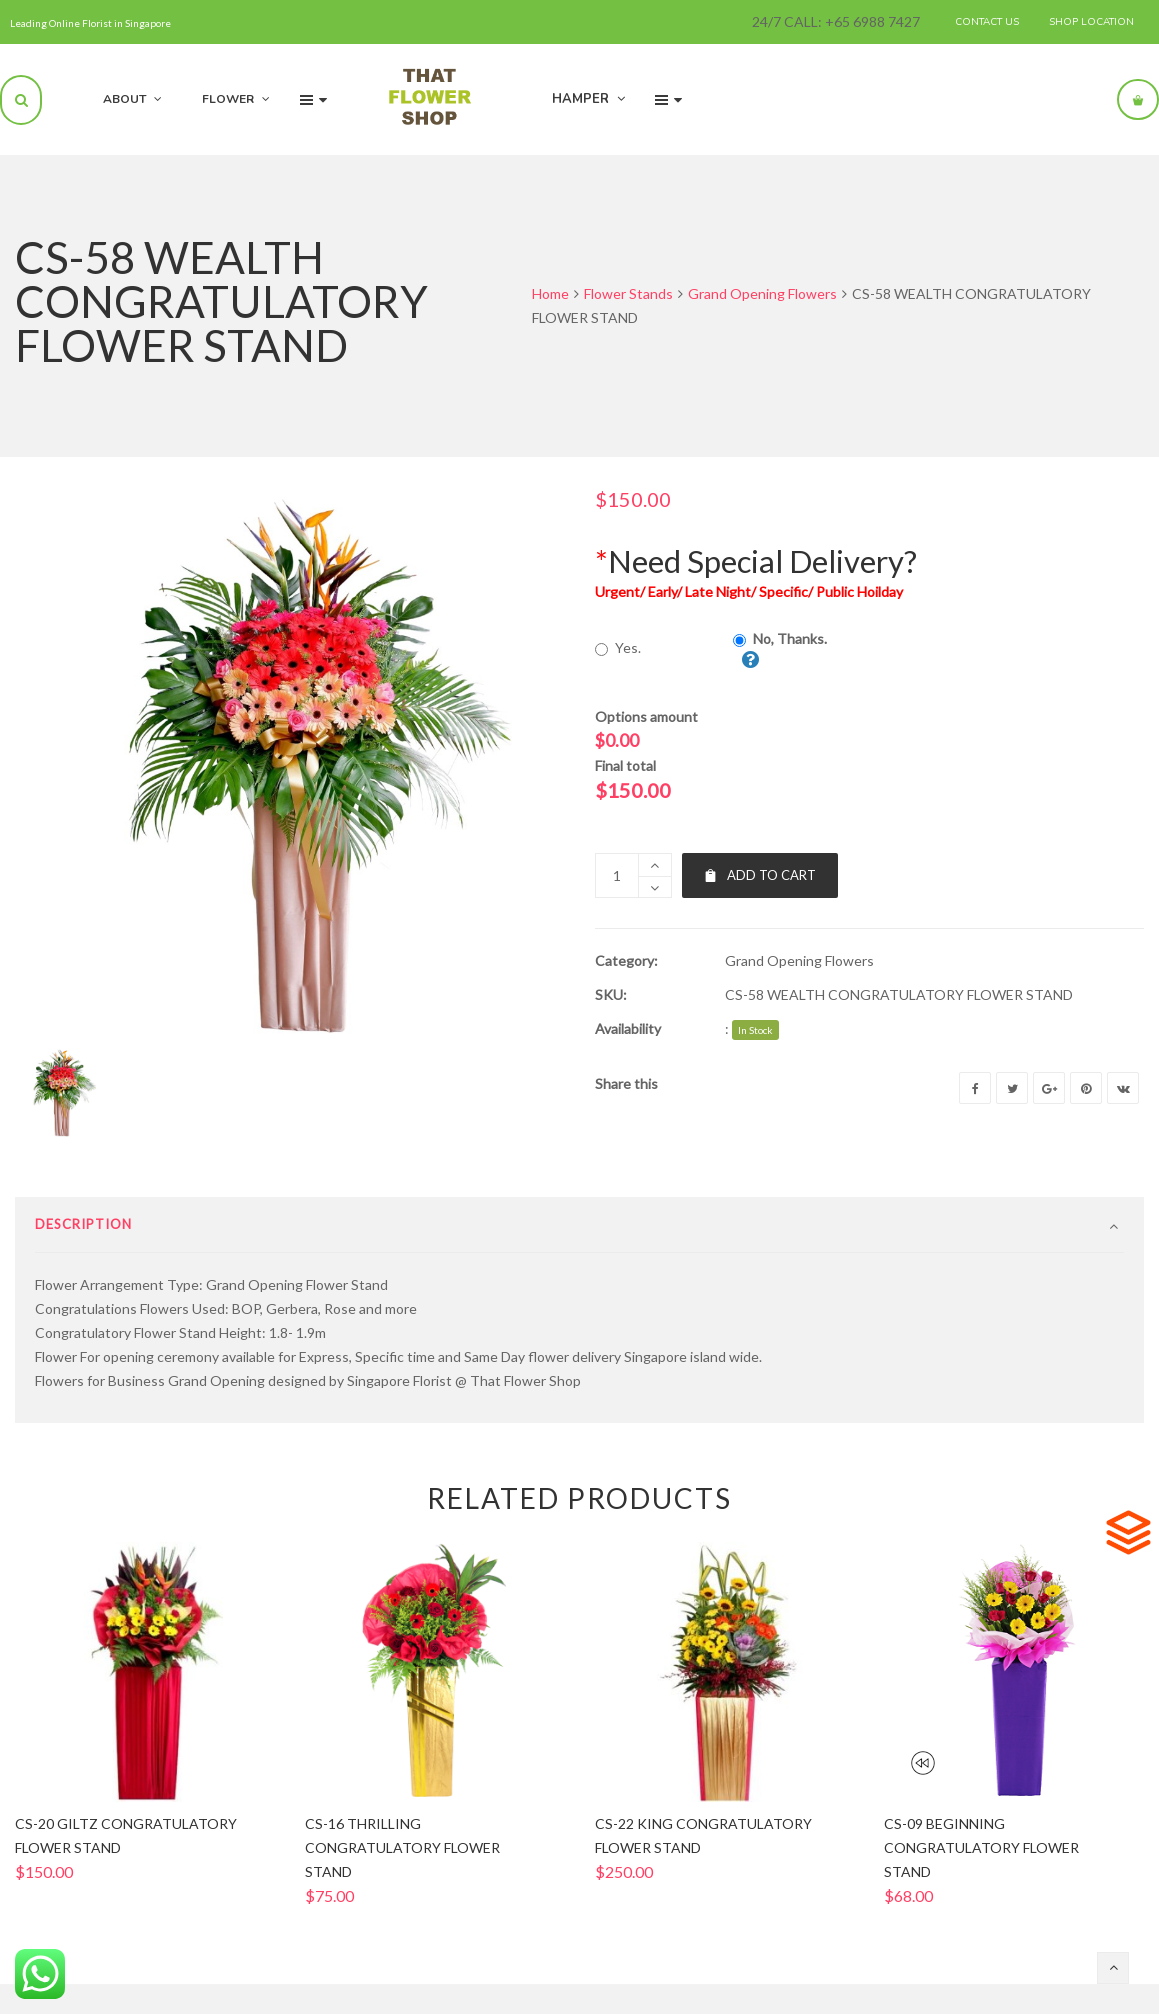 The height and width of the screenshot is (2014, 1159). I want to click on view stacked layers or content, so click(1128, 1532).